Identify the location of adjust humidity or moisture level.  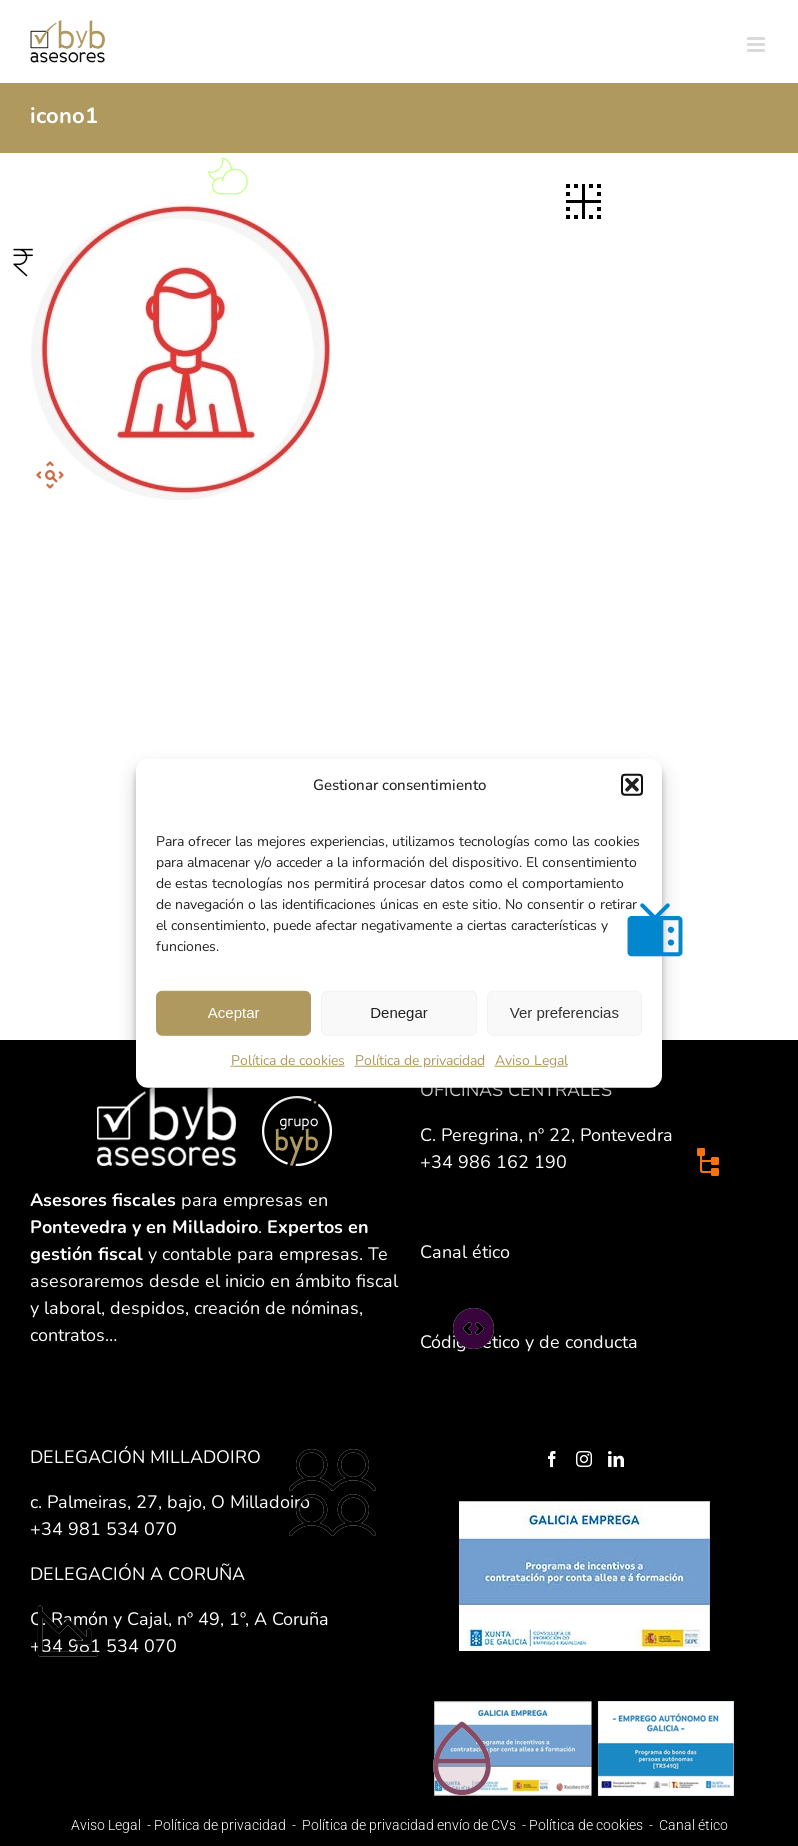
(462, 1761).